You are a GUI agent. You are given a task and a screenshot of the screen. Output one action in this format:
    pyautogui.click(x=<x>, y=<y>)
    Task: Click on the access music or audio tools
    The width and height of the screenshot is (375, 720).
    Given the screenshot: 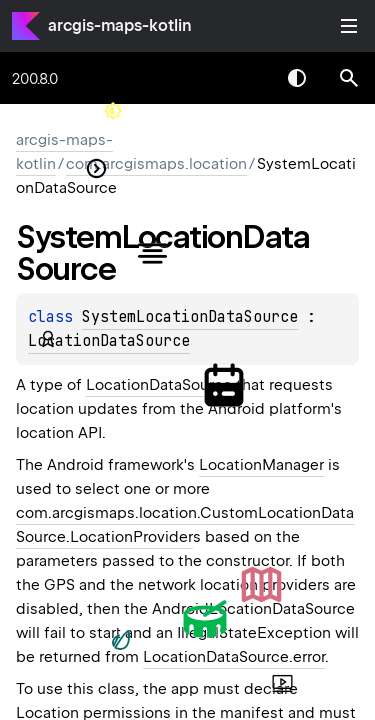 What is the action you would take?
    pyautogui.click(x=205, y=619)
    